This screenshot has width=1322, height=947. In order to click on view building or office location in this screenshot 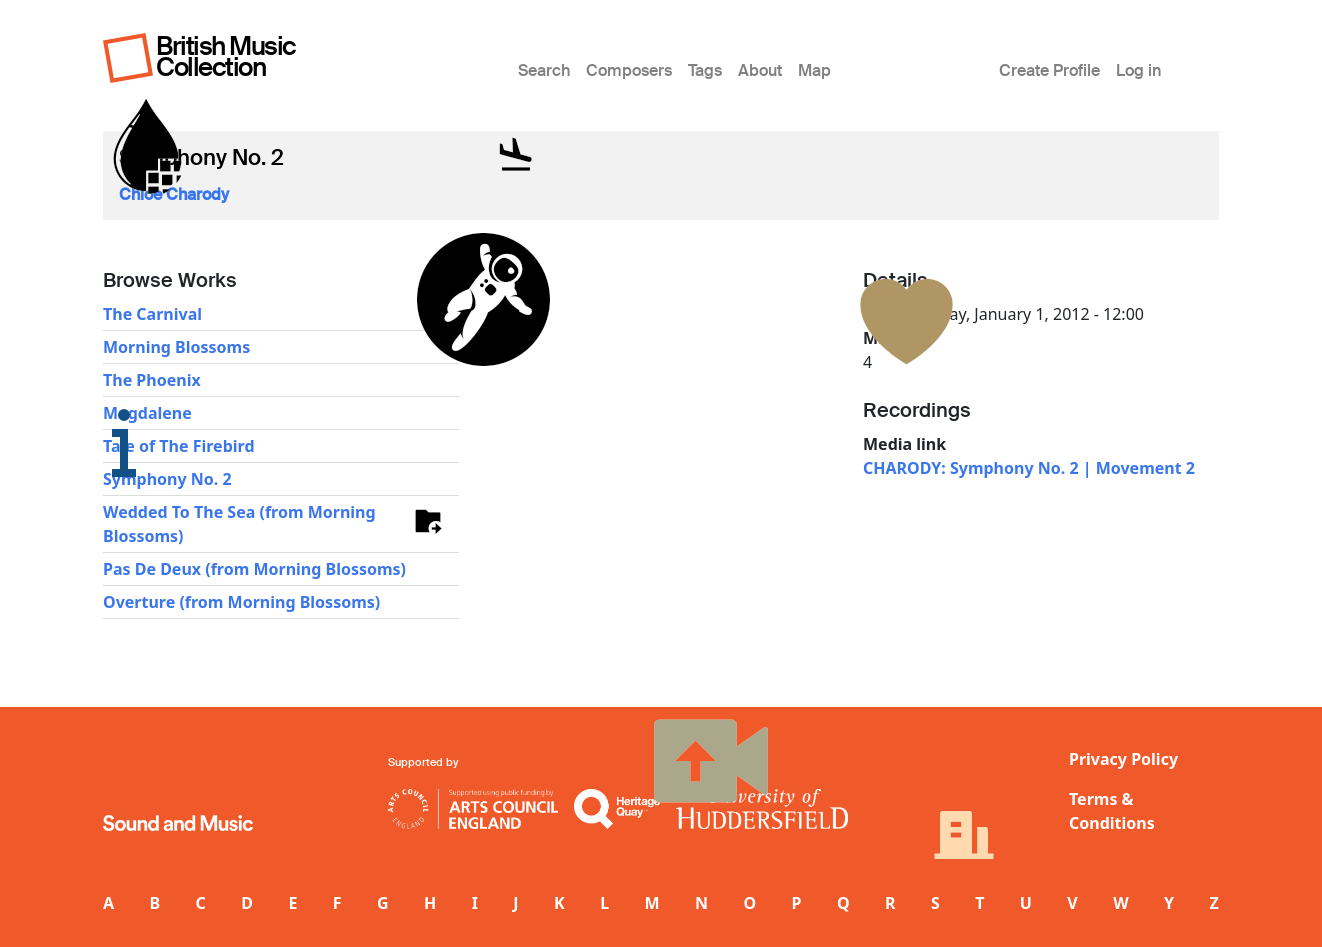, I will do `click(964, 835)`.